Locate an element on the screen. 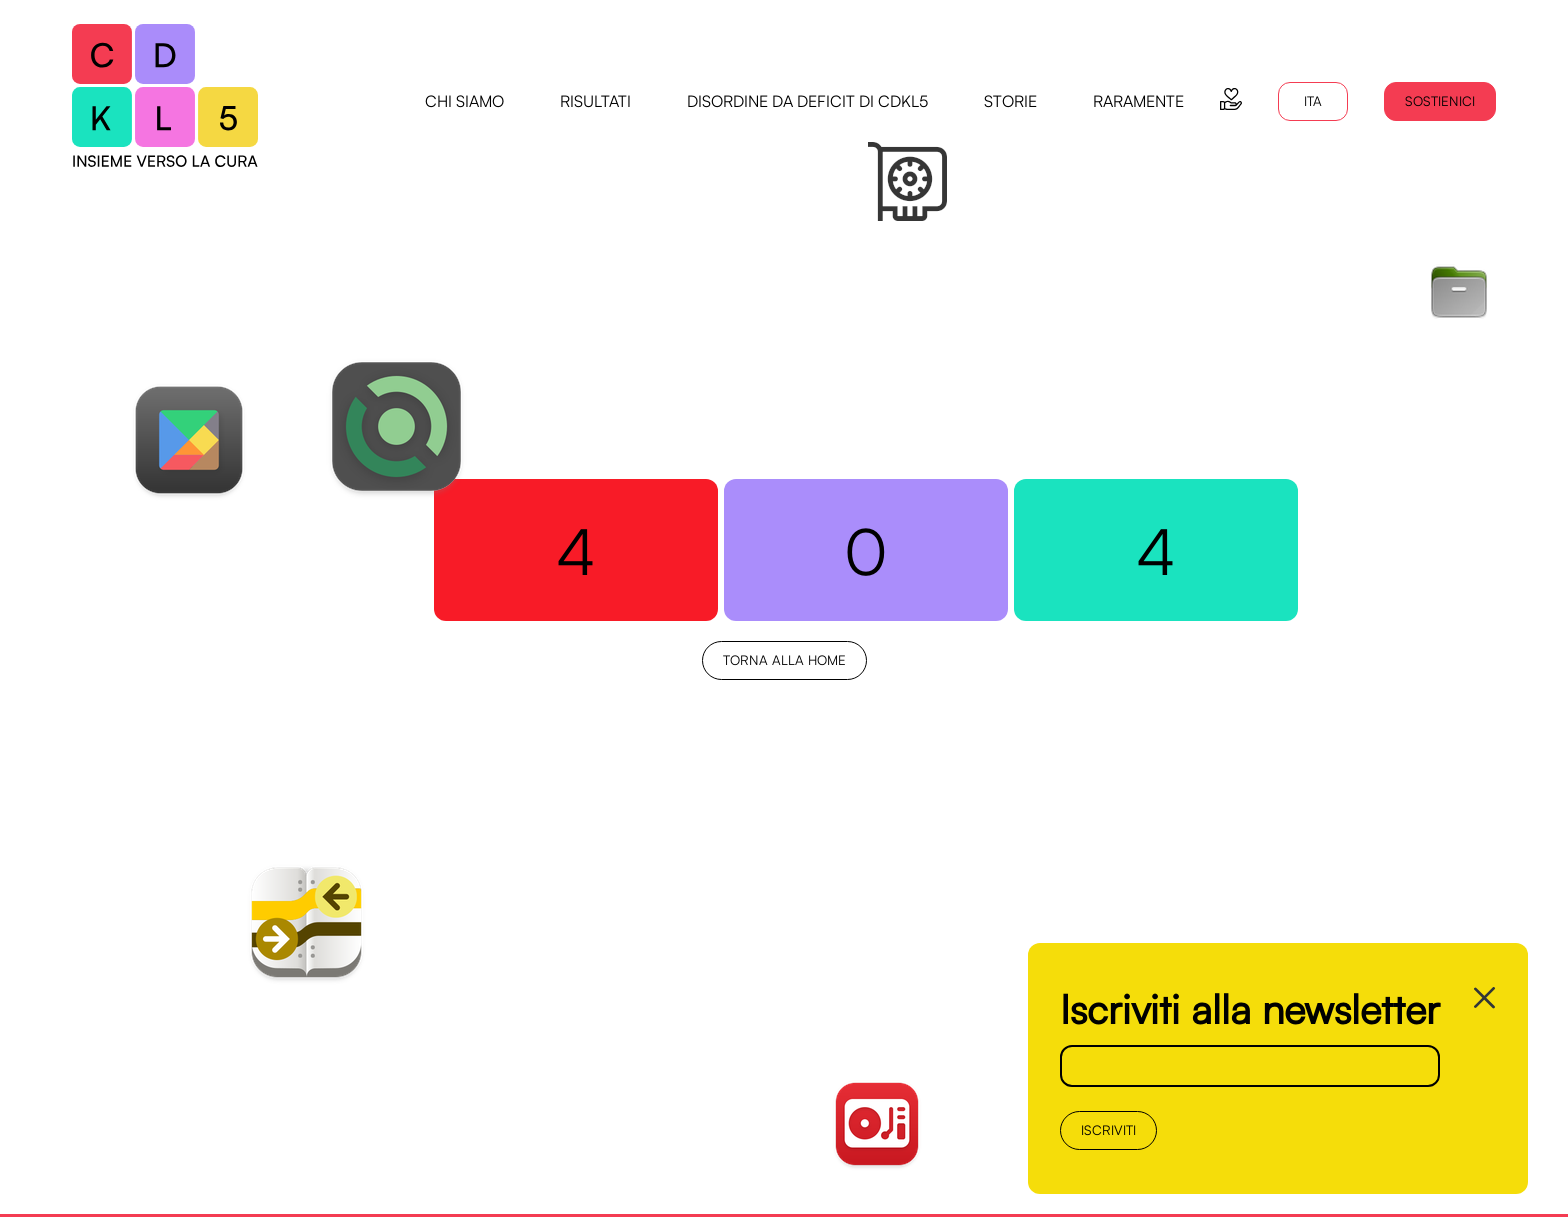 The width and height of the screenshot is (1568, 1217). view graphics card information is located at coordinates (907, 181).